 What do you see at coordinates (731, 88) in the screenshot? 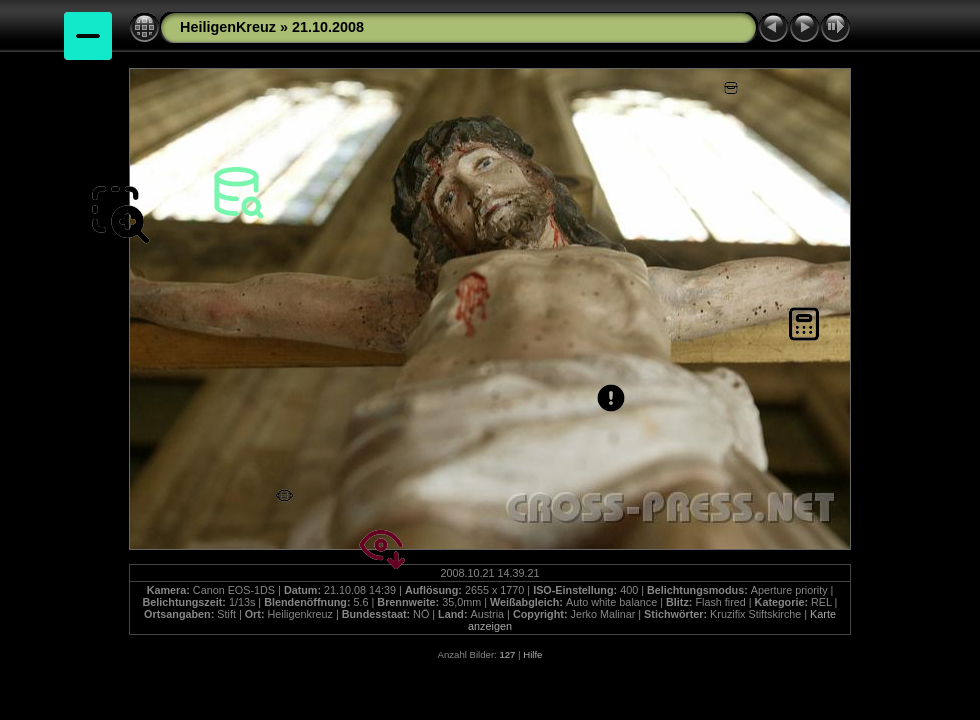
I see `airpods case battery or connection status` at bounding box center [731, 88].